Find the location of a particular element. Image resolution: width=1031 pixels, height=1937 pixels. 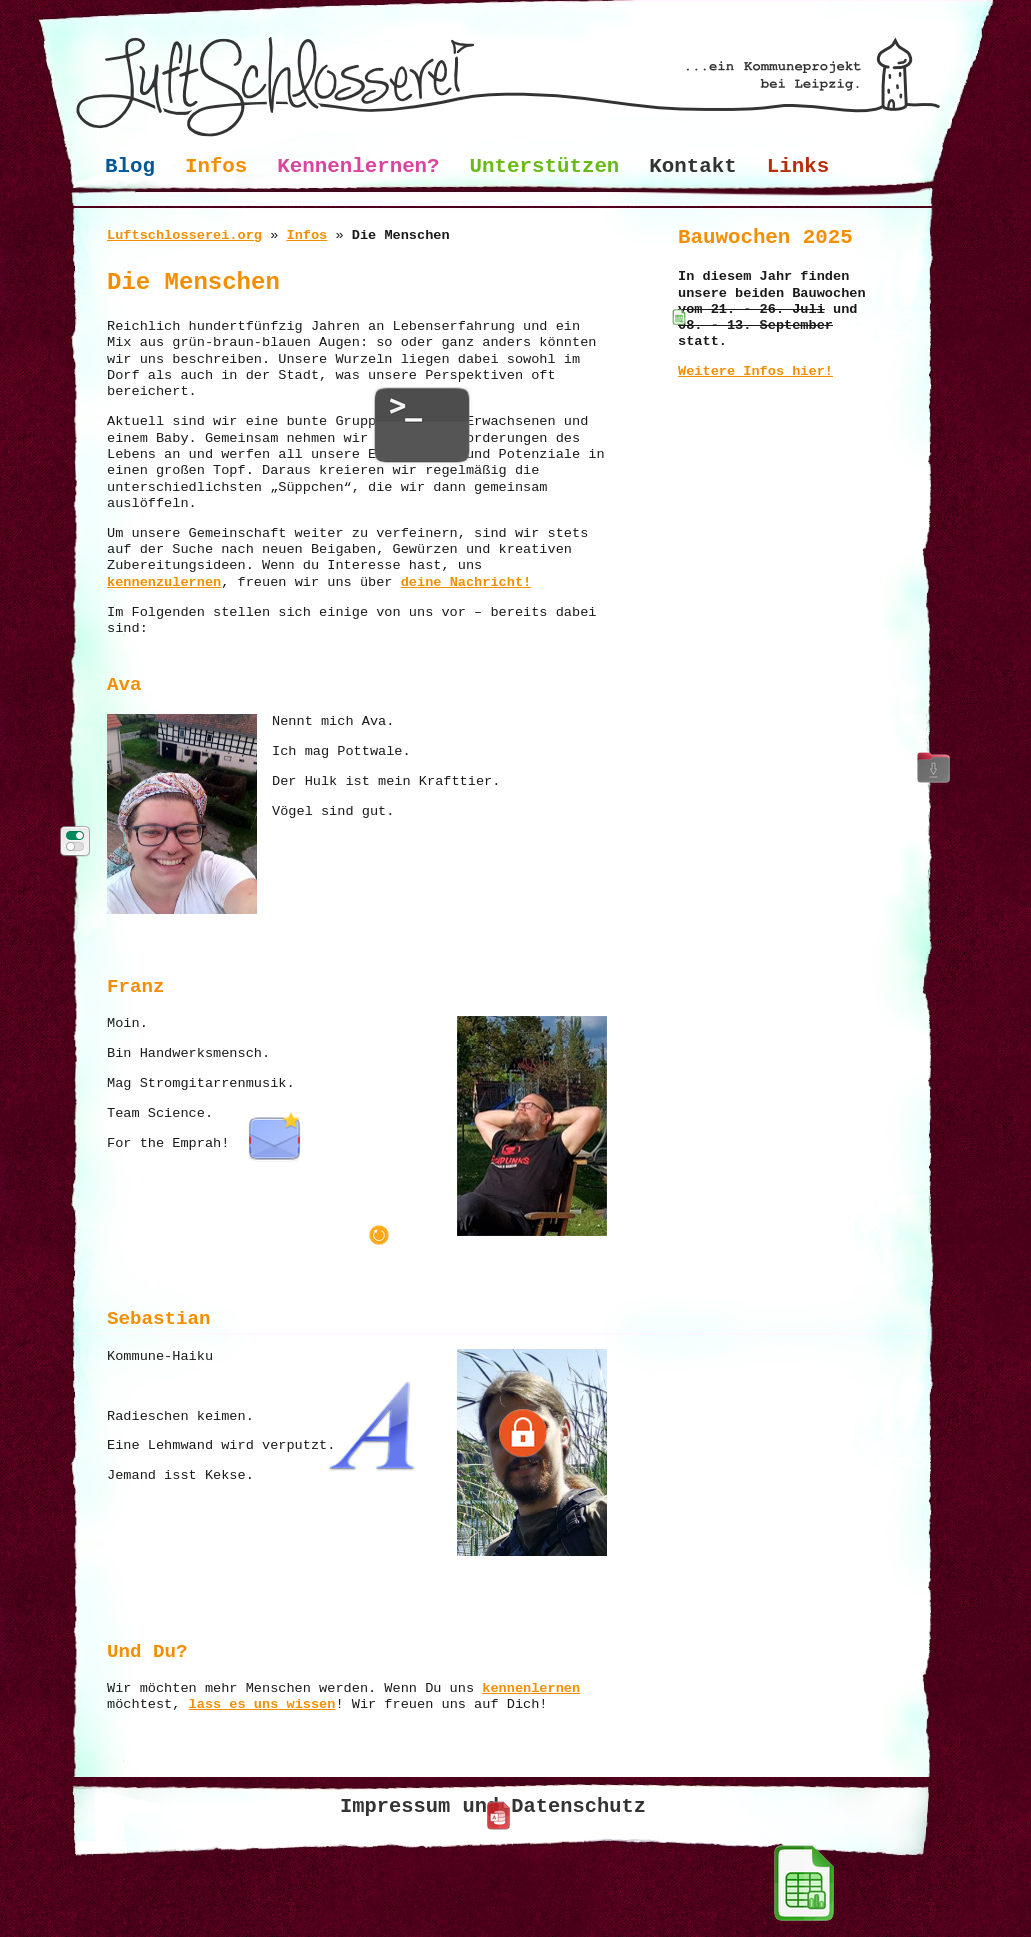

open the terminal application is located at coordinates (422, 425).